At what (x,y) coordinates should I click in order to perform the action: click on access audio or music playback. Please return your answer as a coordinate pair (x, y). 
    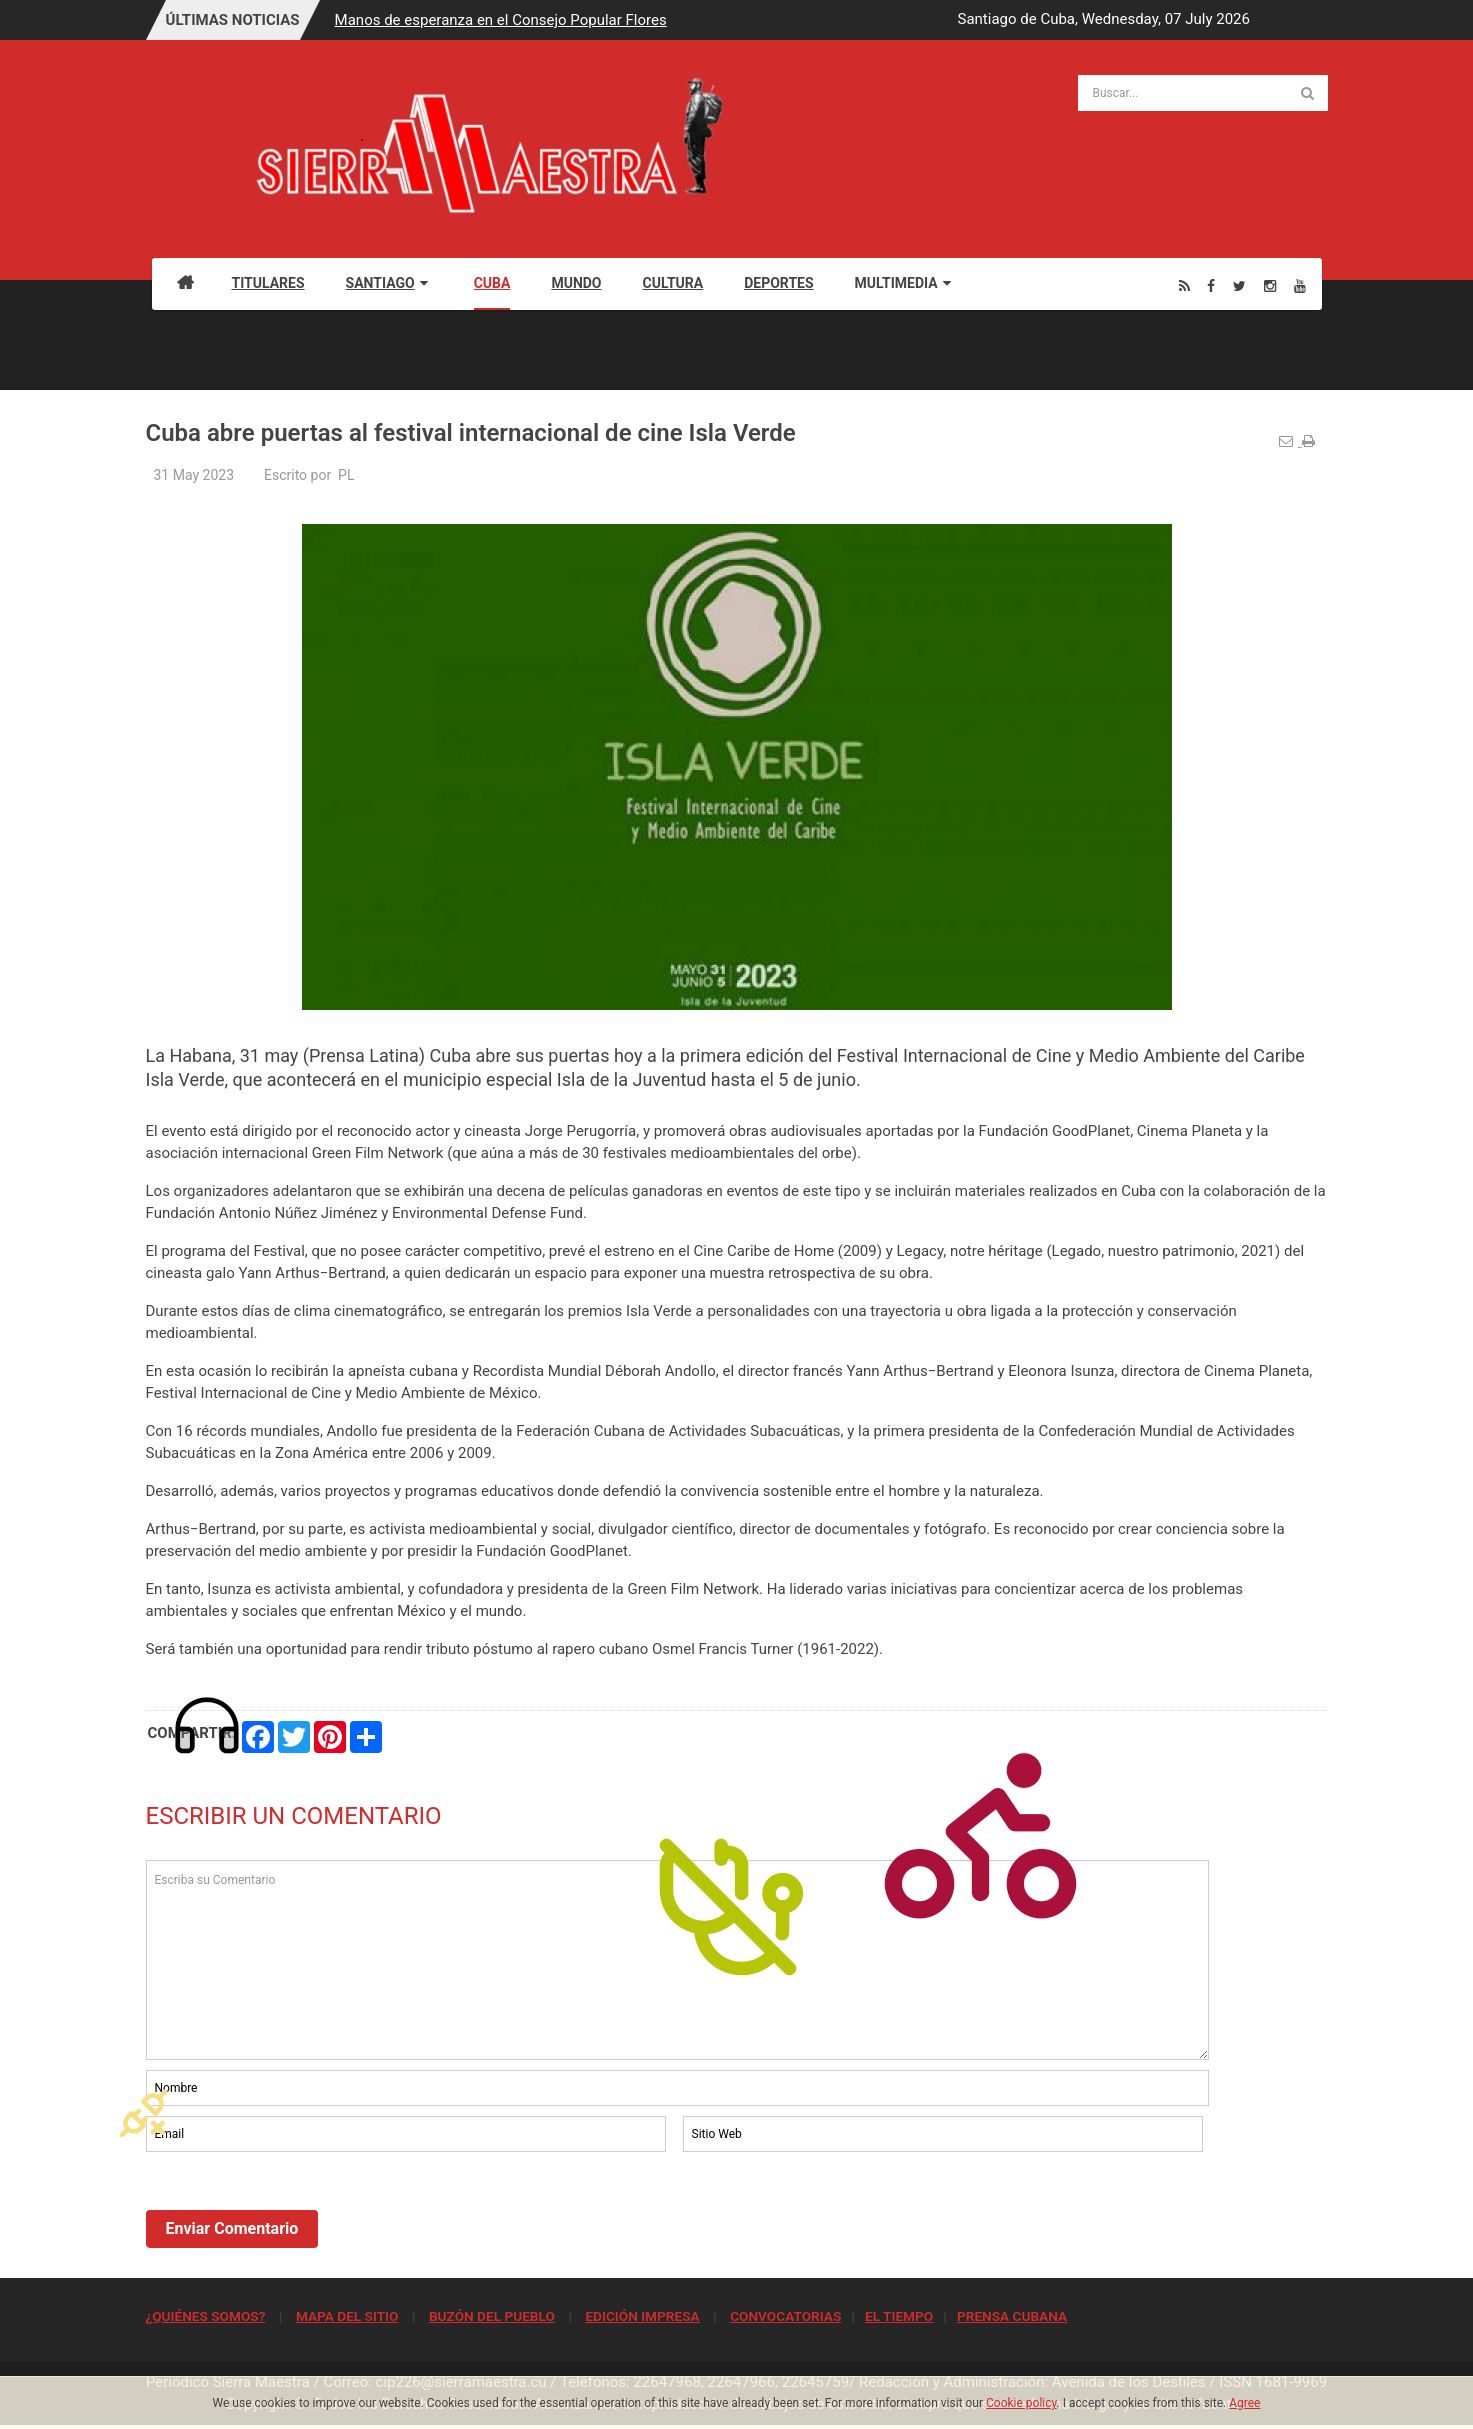
    Looking at the image, I should click on (207, 1729).